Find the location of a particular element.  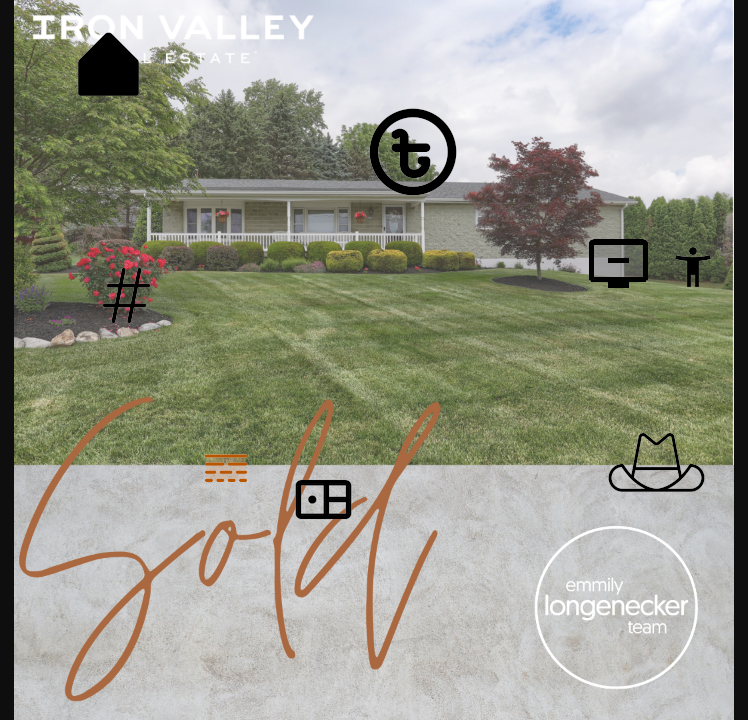

remove a video from your watch queue is located at coordinates (618, 263).